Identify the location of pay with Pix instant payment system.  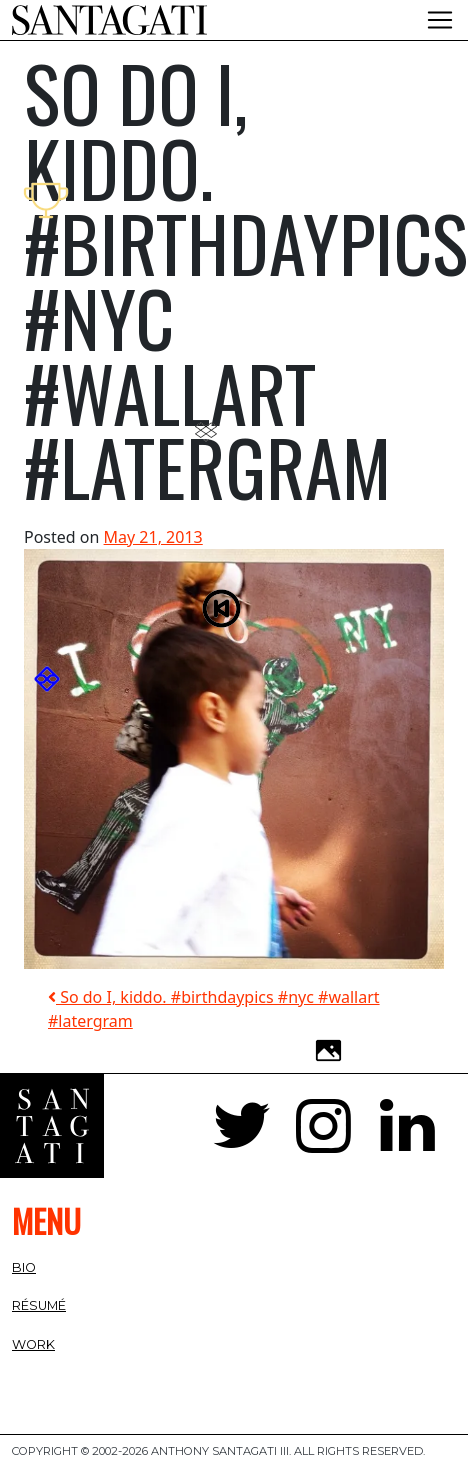
(47, 679).